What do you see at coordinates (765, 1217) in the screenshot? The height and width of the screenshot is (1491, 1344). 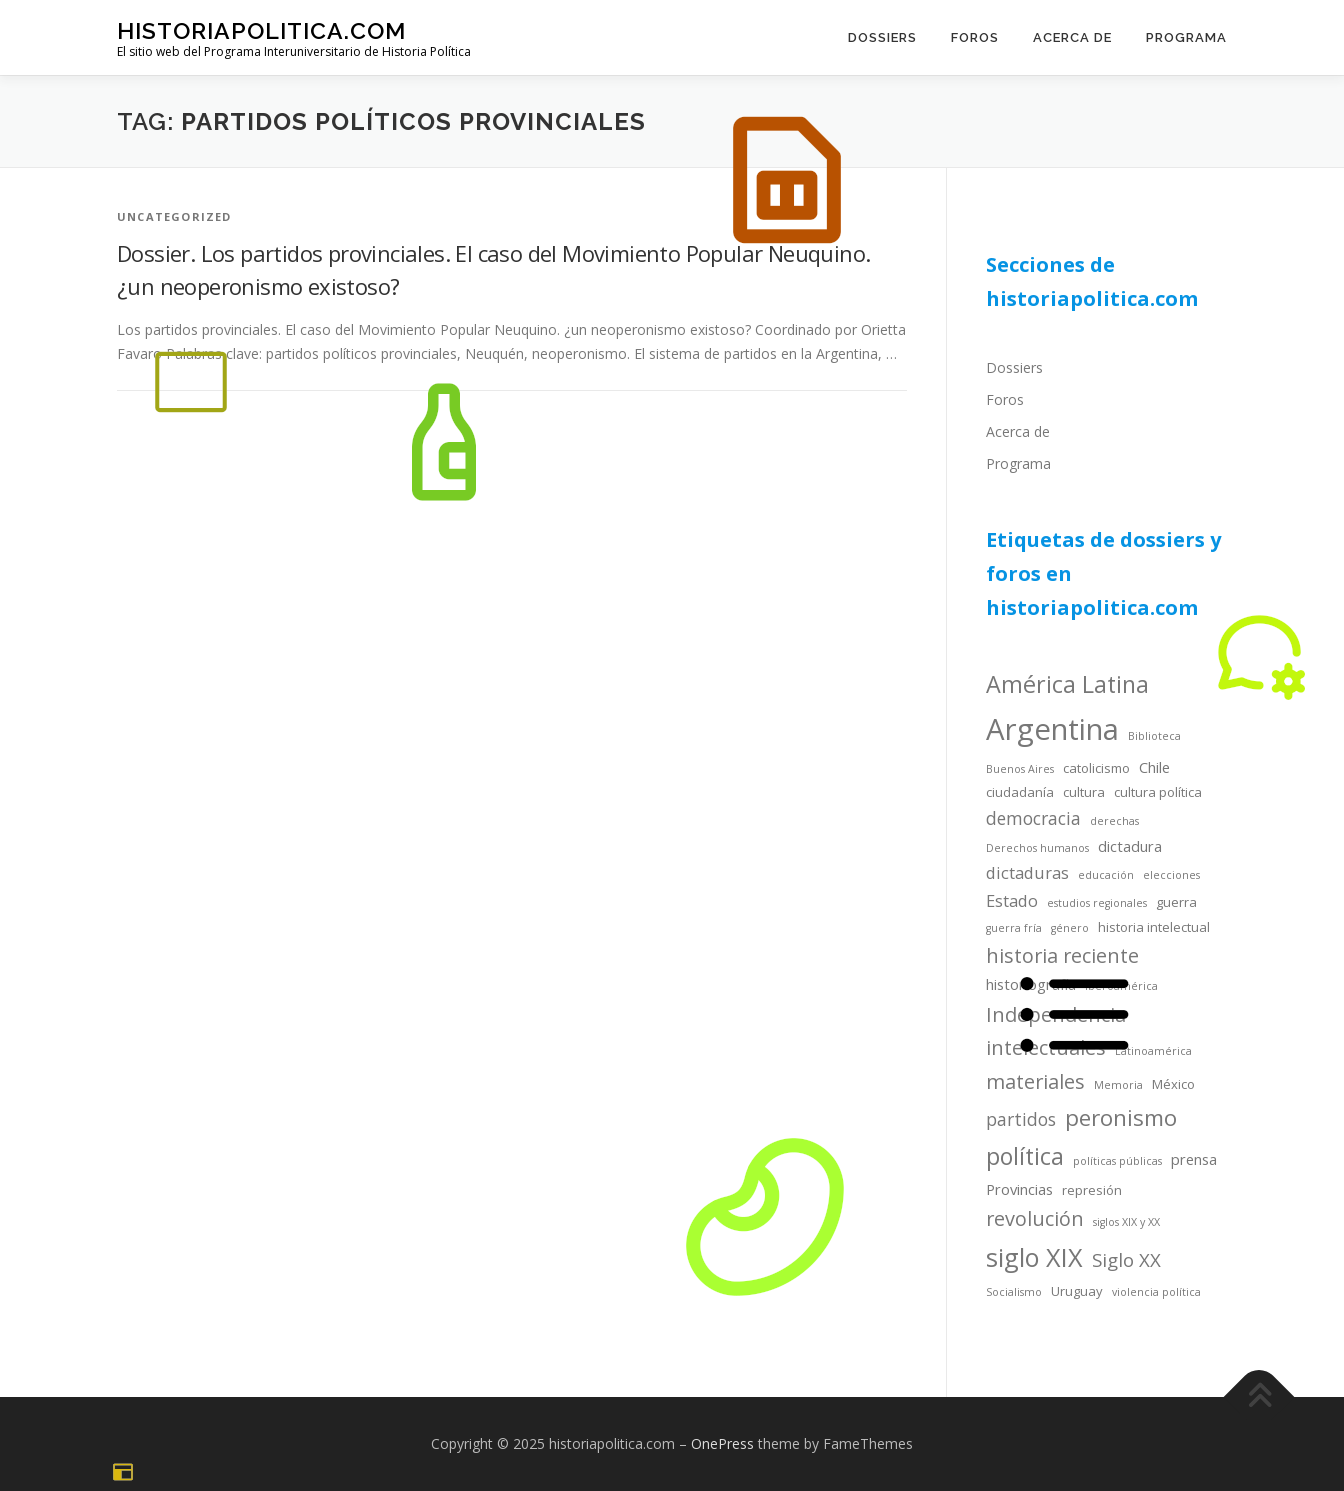 I see `indicates bean or legume ingredient` at bounding box center [765, 1217].